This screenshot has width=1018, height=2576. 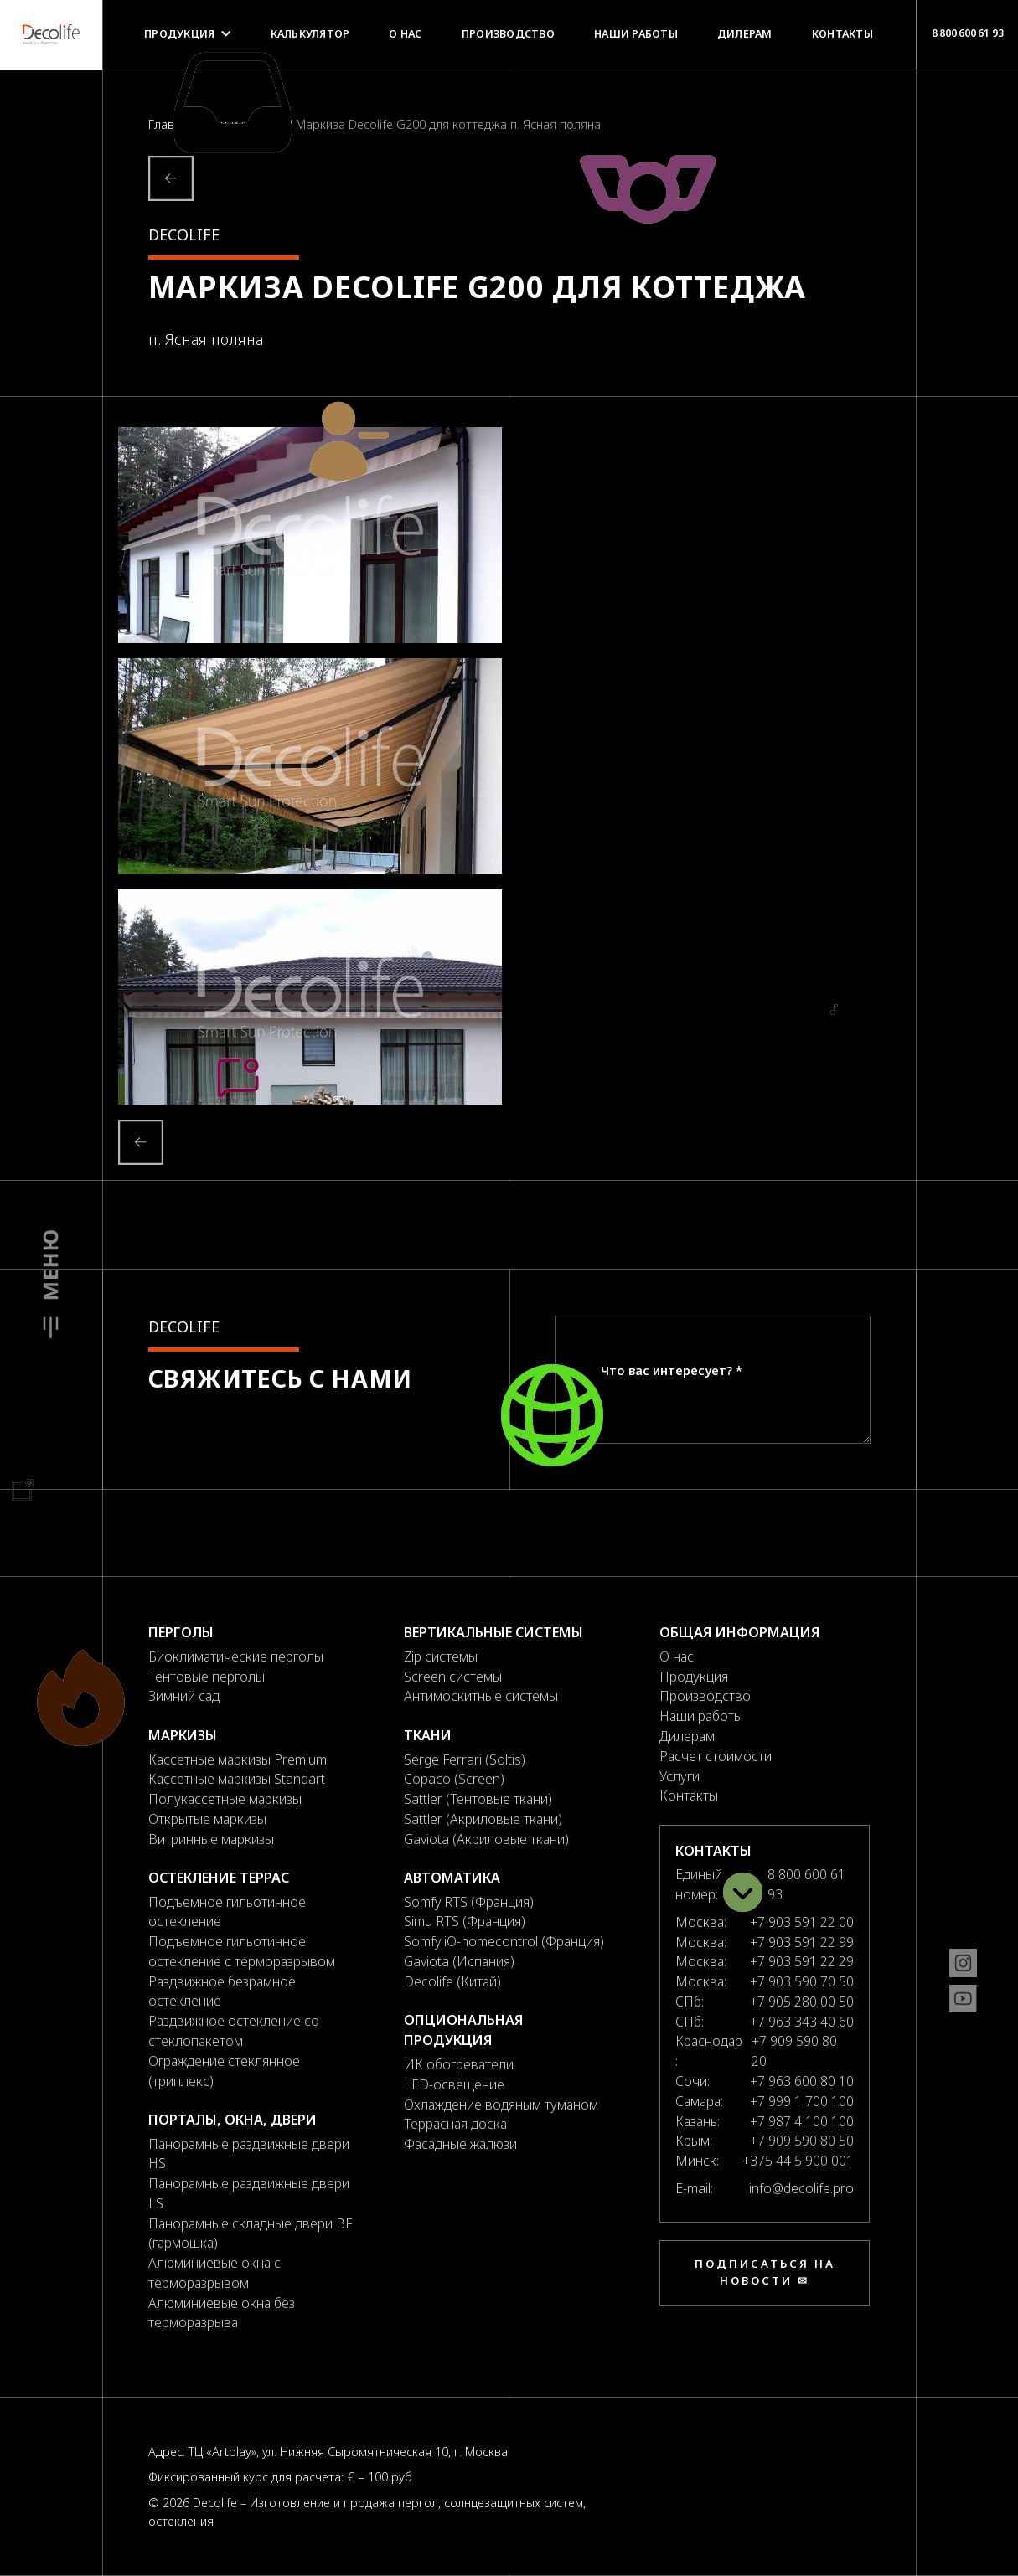 I want to click on remove a user or contact, so click(x=345, y=441).